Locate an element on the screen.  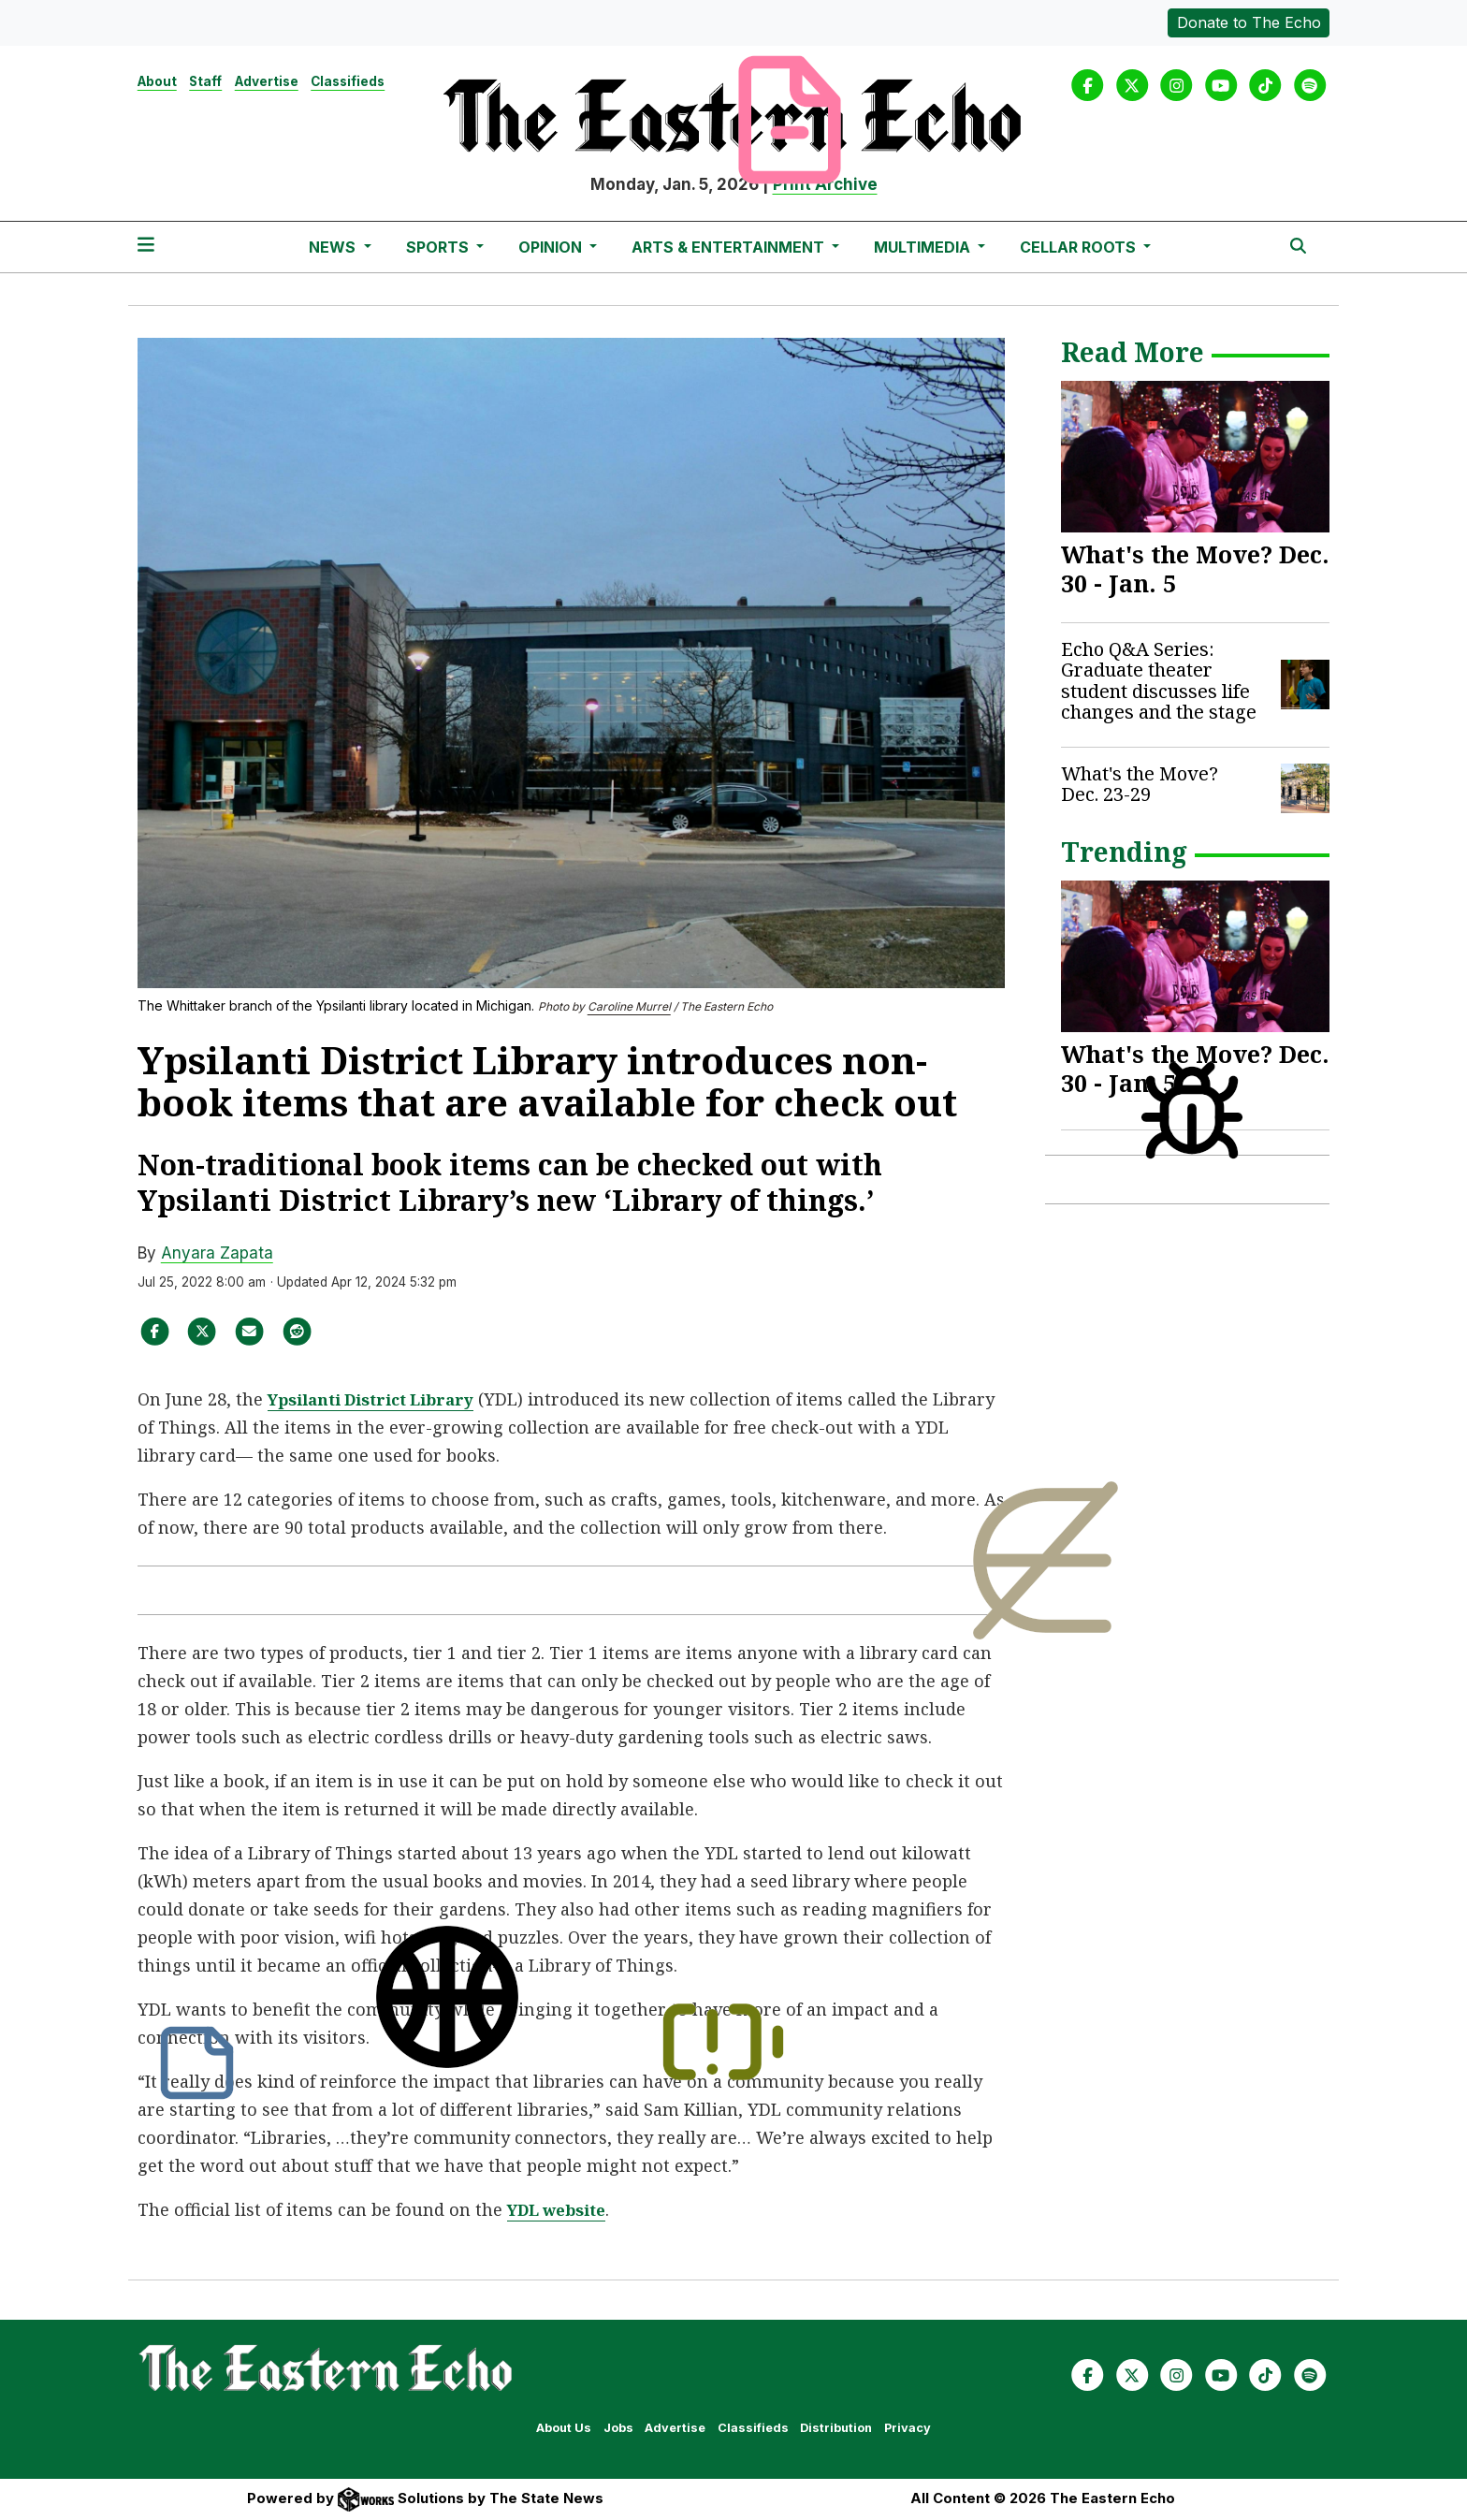
indicates low battery warning is located at coordinates (723, 2042).